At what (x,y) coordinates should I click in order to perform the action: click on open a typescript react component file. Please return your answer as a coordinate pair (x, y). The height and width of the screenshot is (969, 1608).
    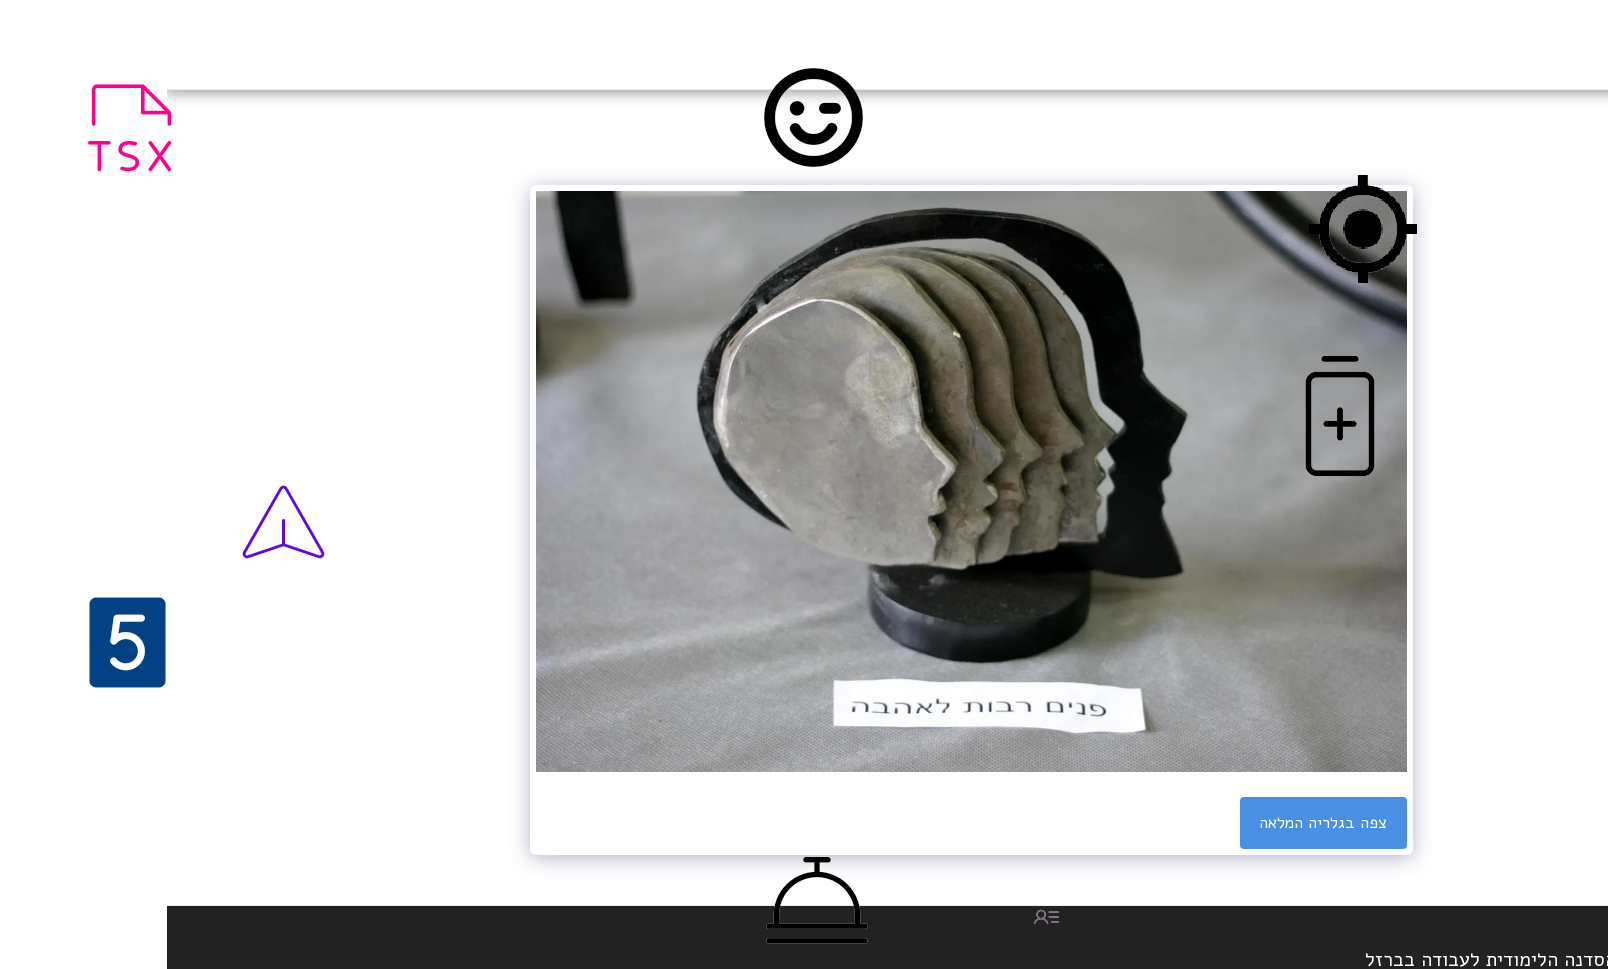
    Looking at the image, I should click on (131, 131).